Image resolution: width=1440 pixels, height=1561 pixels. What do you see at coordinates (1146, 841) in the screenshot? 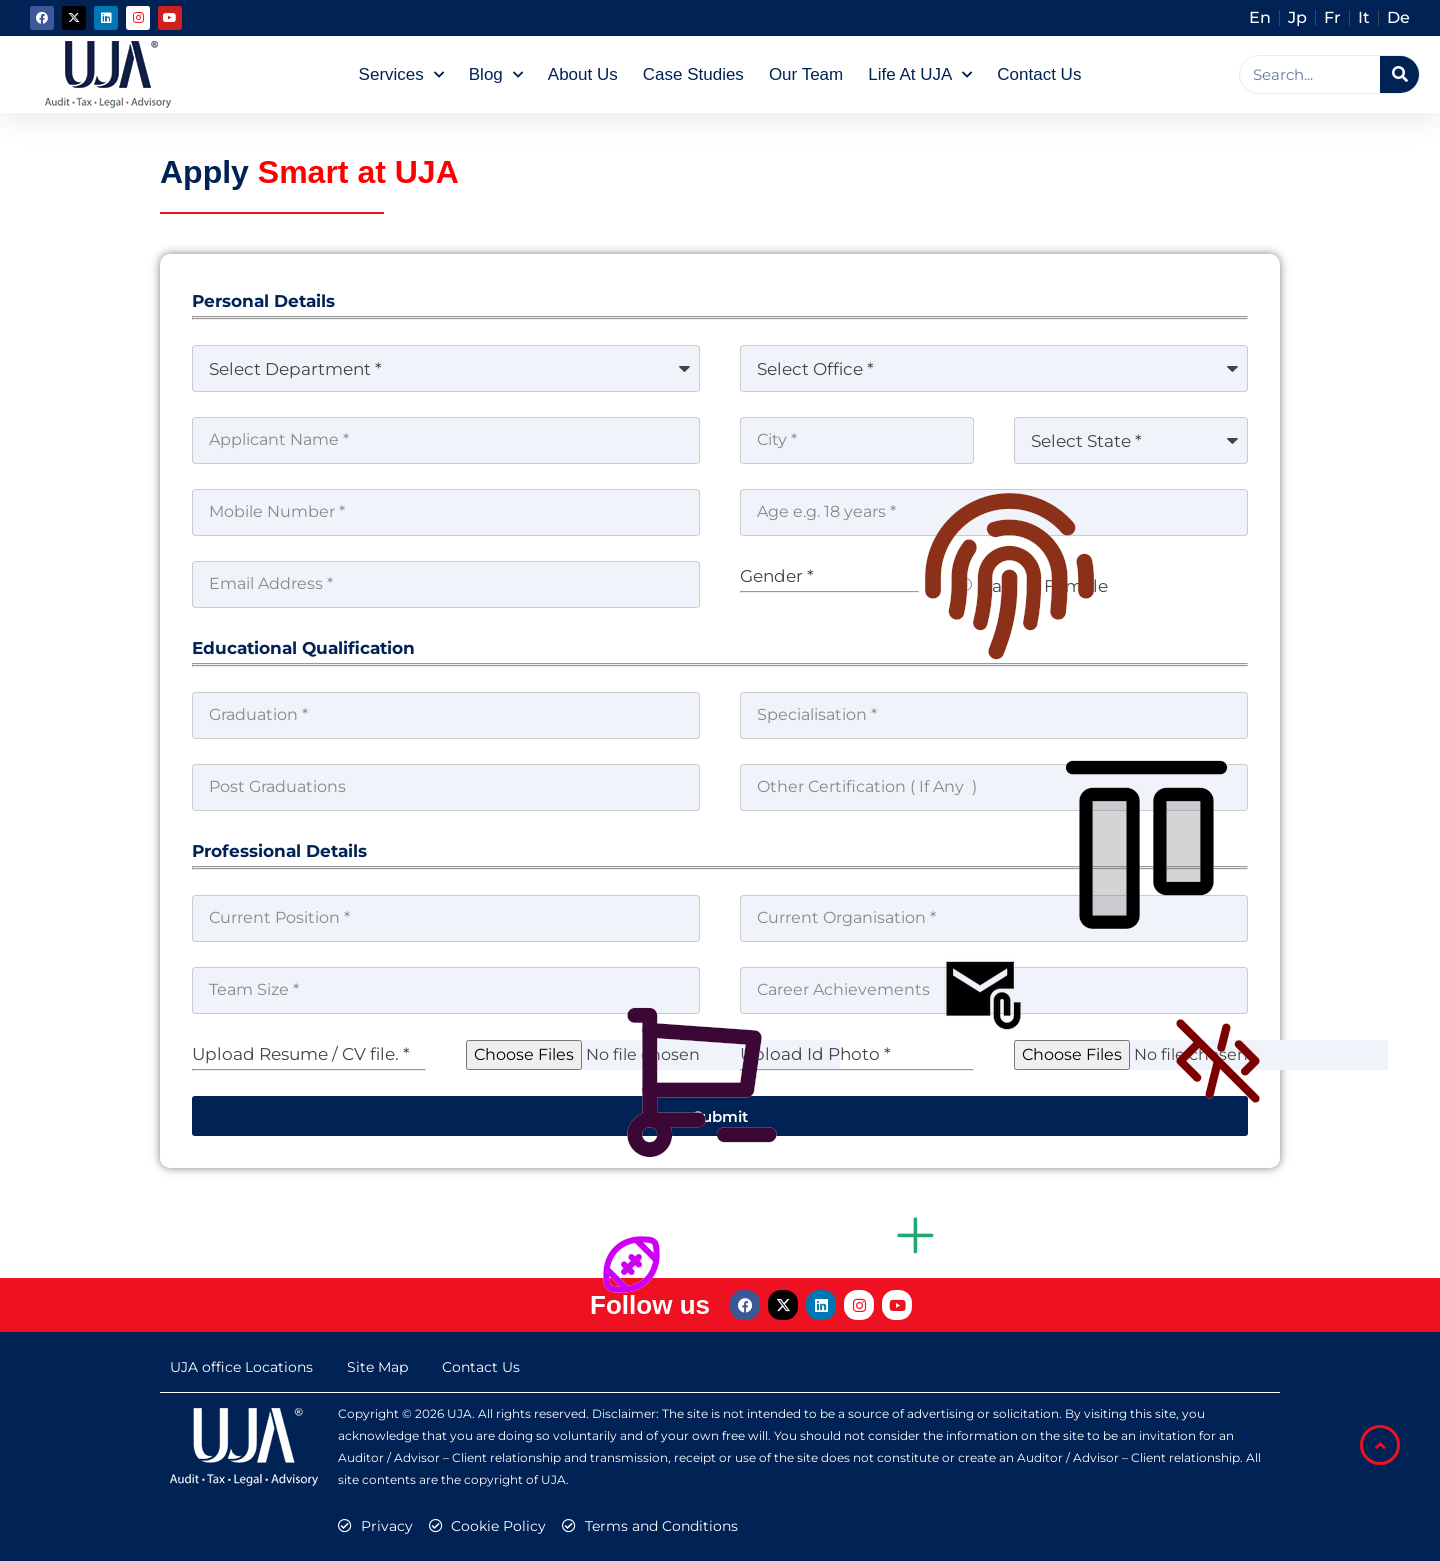
I see `align selected objects to the top edge` at bounding box center [1146, 841].